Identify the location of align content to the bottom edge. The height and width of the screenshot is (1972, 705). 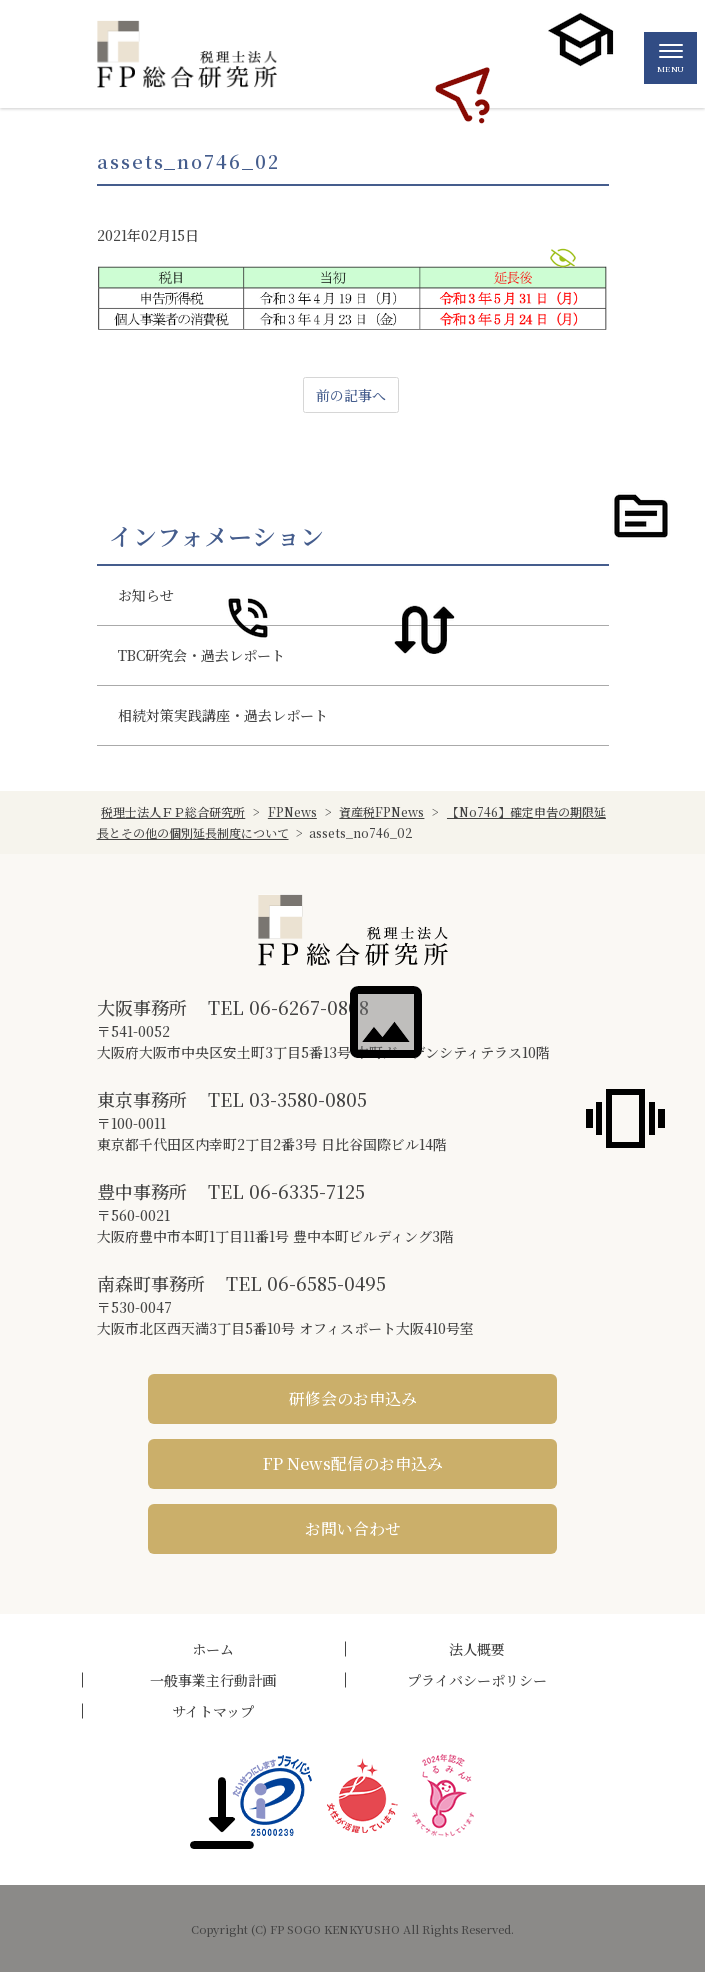
(222, 1813).